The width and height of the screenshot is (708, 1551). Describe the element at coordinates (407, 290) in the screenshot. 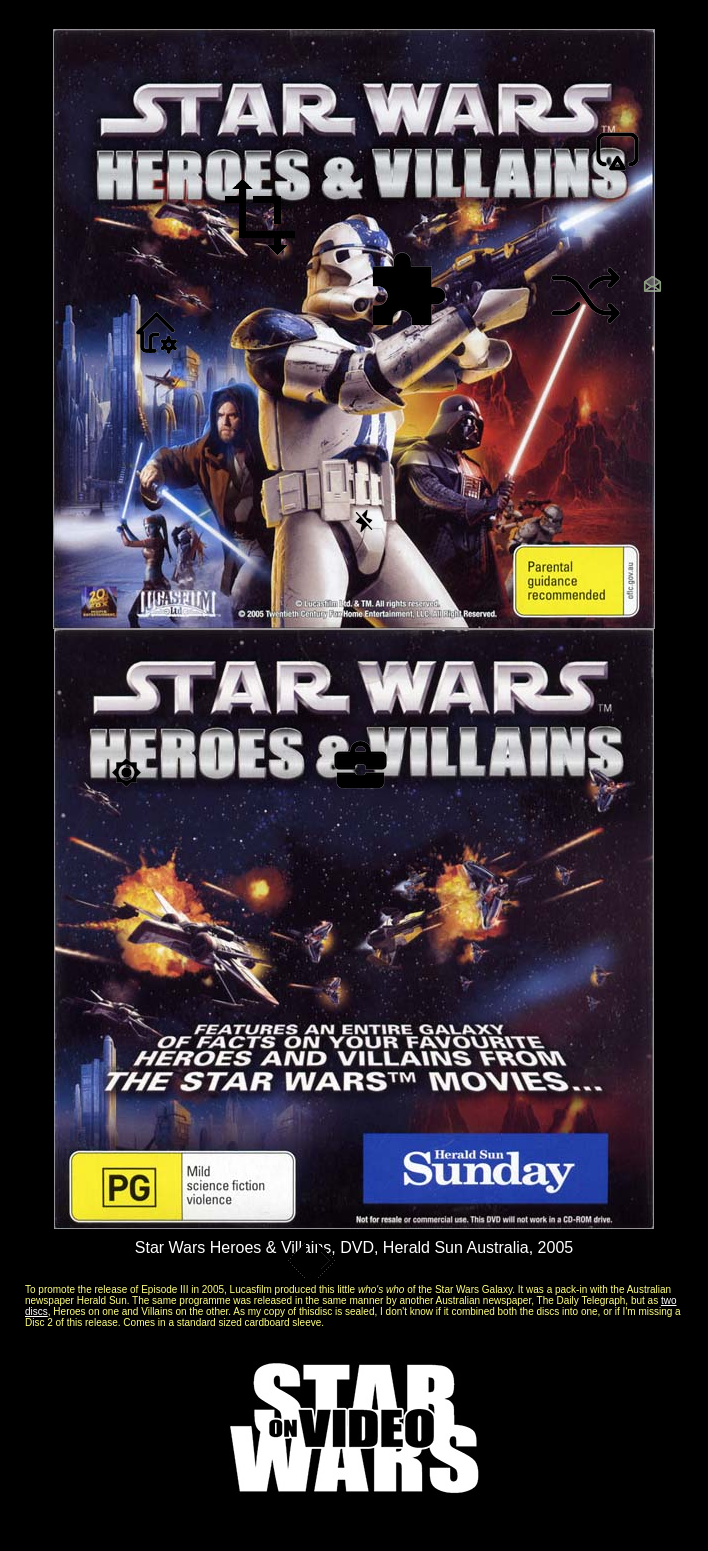

I see `manage browser extensions` at that location.